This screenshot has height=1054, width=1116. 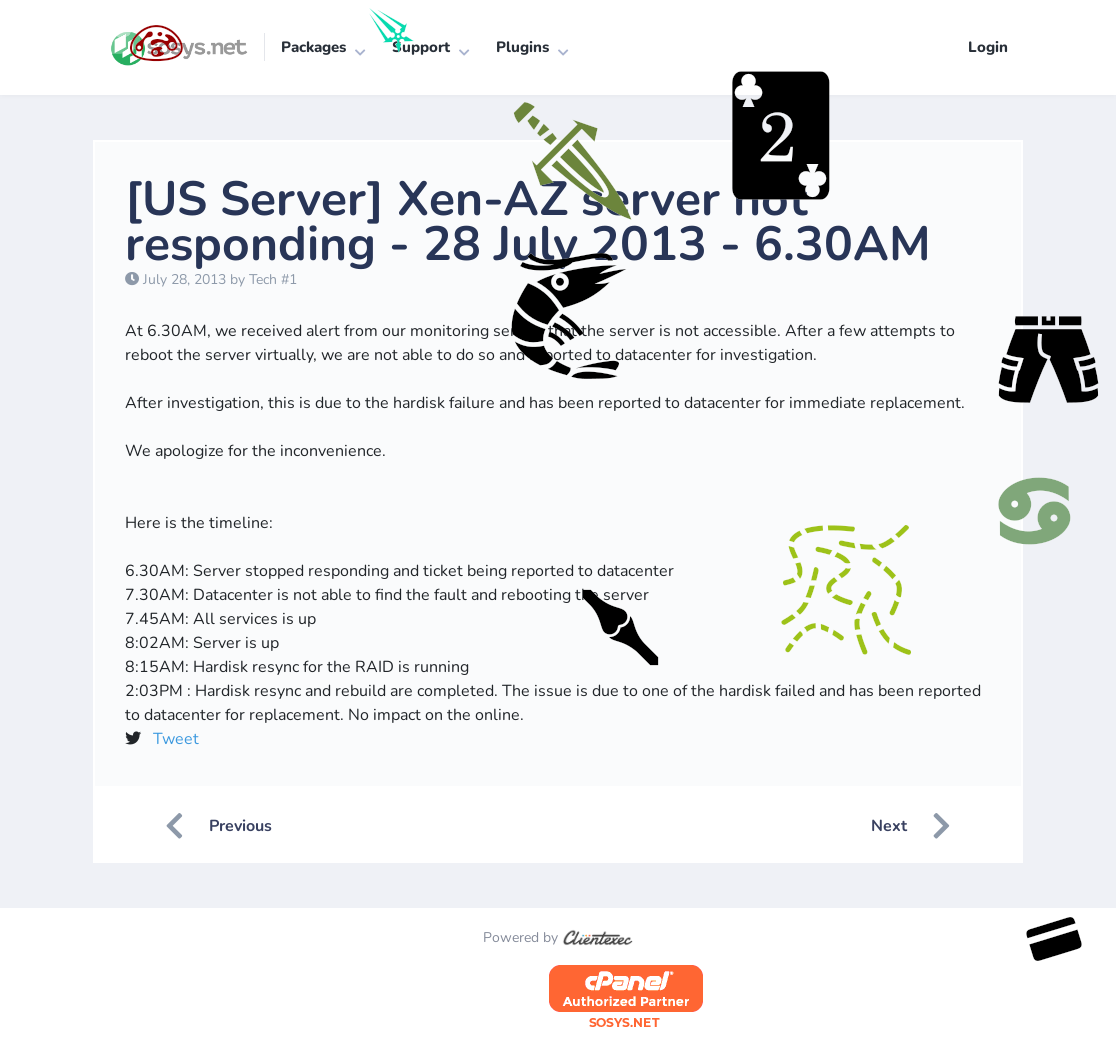 What do you see at coordinates (1034, 511) in the screenshot?
I see `view cancer zodiac sign information` at bounding box center [1034, 511].